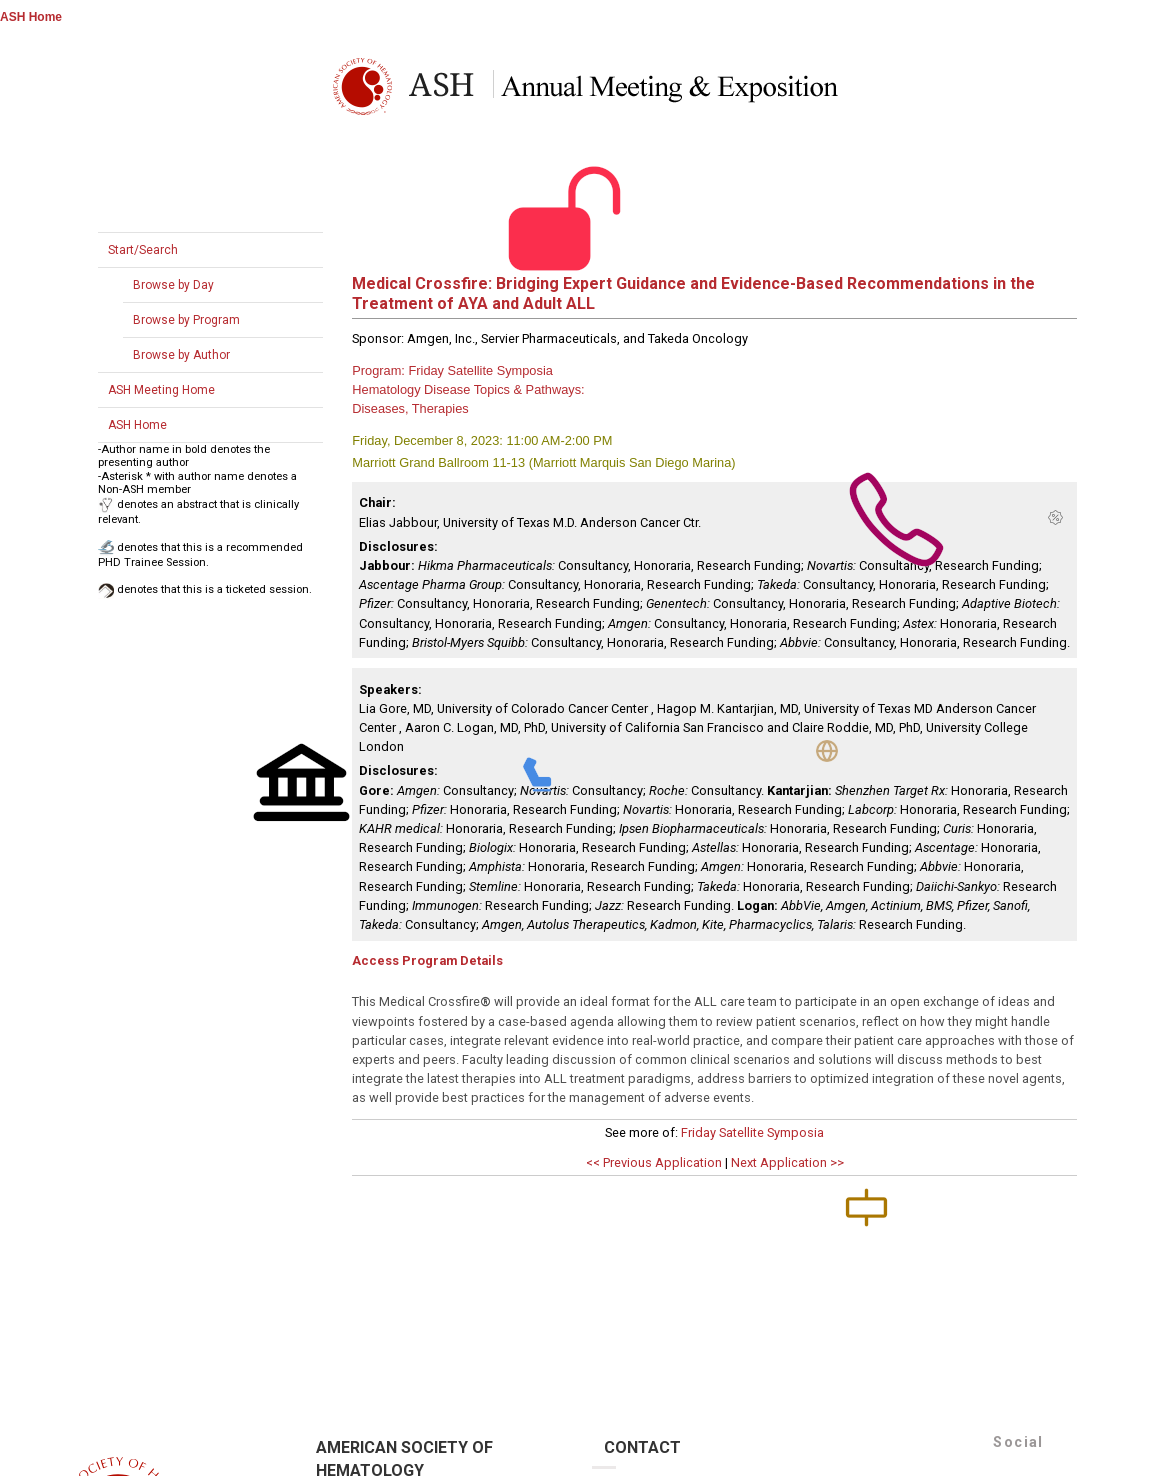 This screenshot has height=1476, width=1175. Describe the element at coordinates (536, 774) in the screenshot. I see `select or reserve a seat` at that location.